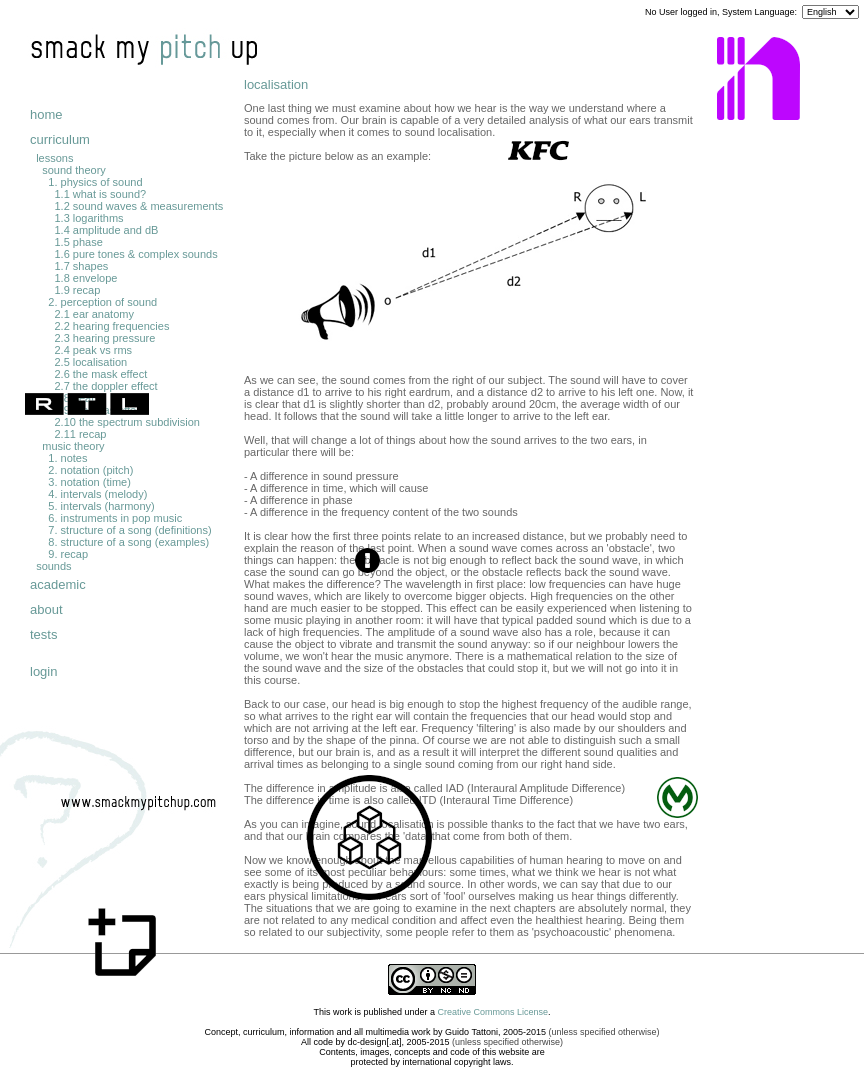 The height and width of the screenshot is (1072, 864). What do you see at coordinates (677, 797) in the screenshot?
I see `mulesoft logo` at bounding box center [677, 797].